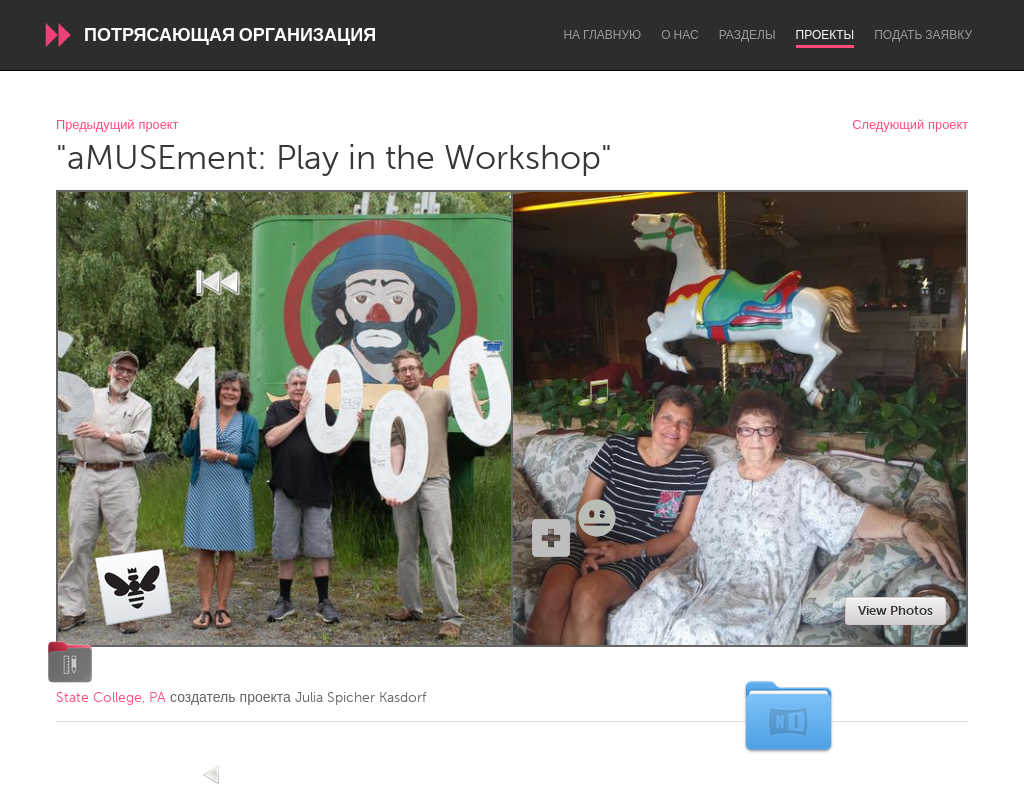 The image size is (1024, 800). I want to click on view computers in your local network workgroup, so click(493, 349).